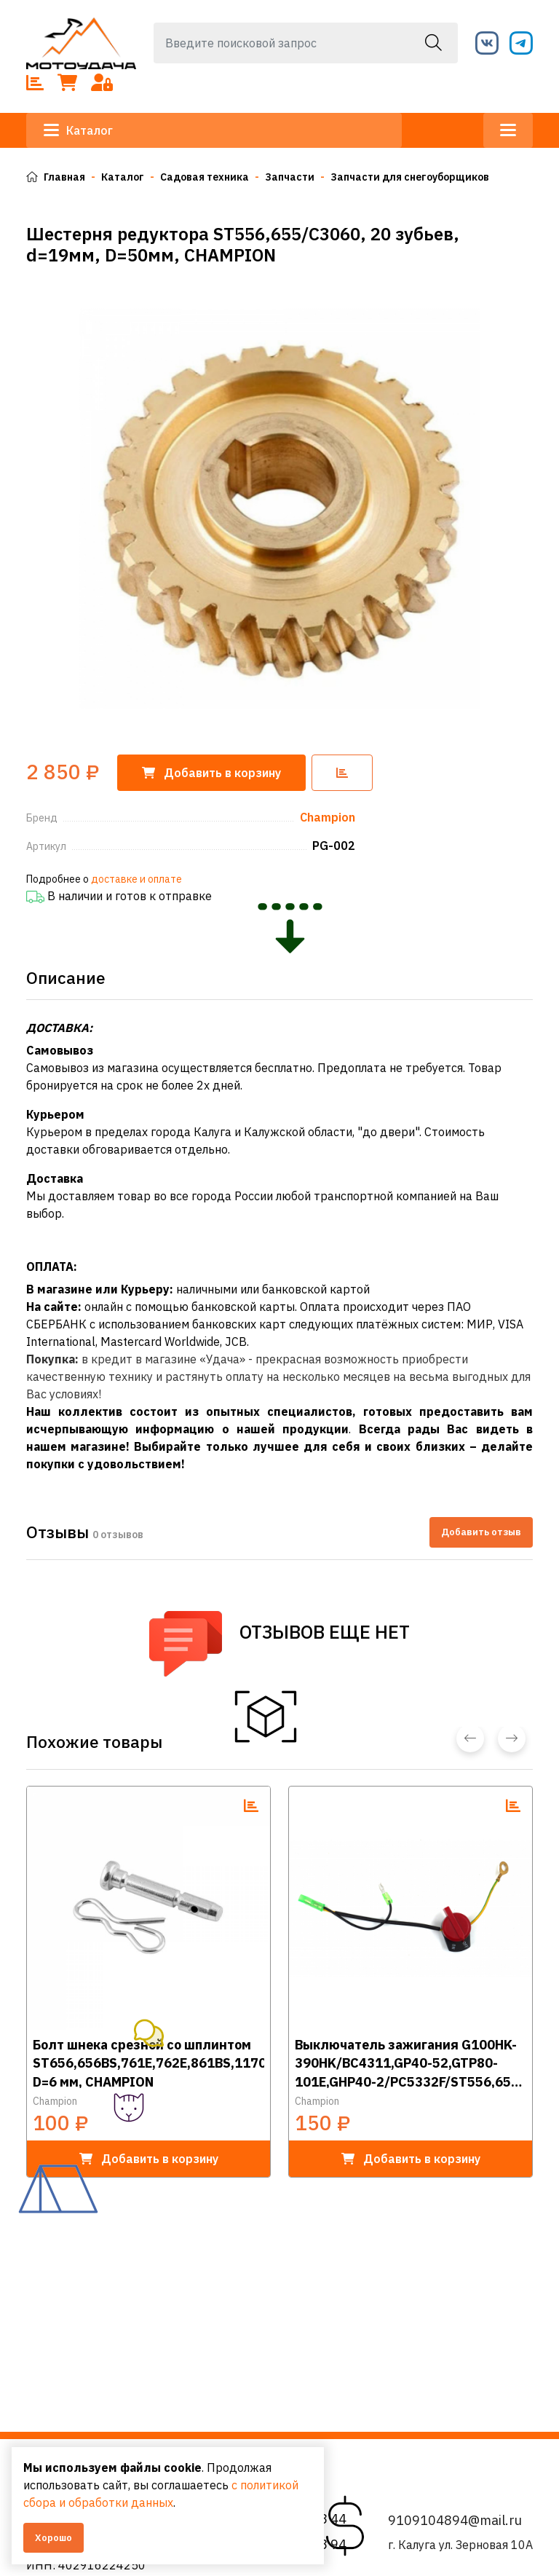 The width and height of the screenshot is (559, 2576). I want to click on access camping or outdoor activity options, so click(58, 2191).